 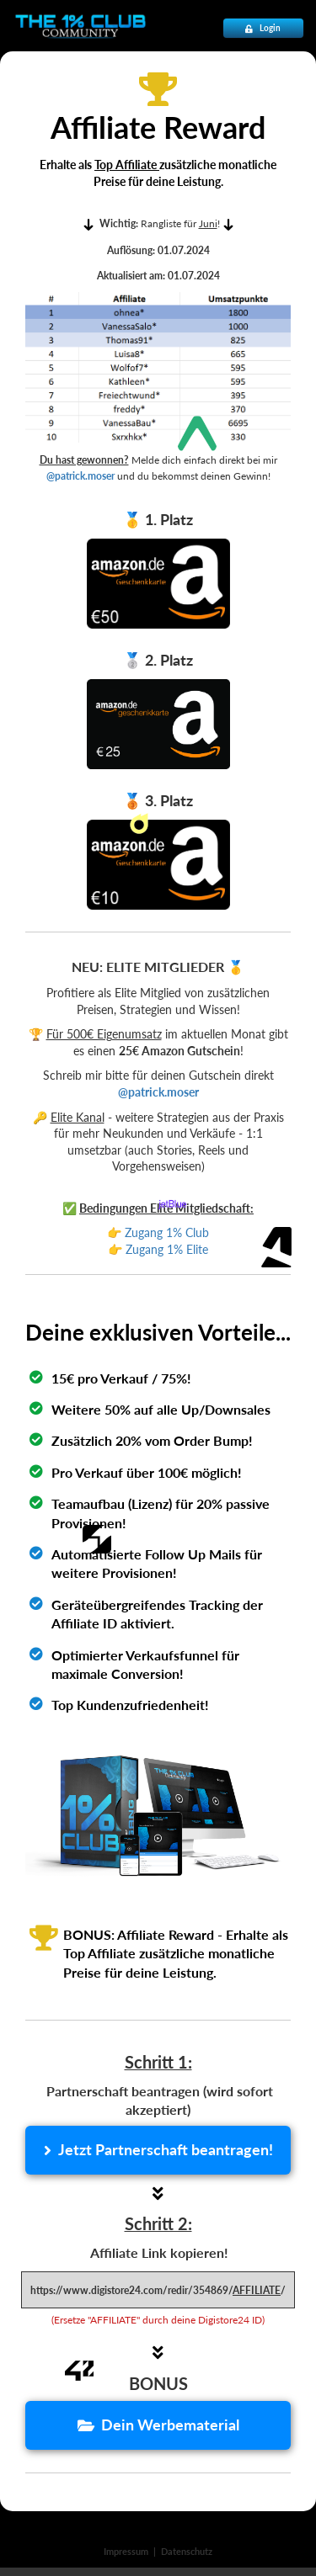 What do you see at coordinates (139, 824) in the screenshot?
I see `meteor or comet indicator for weather events` at bounding box center [139, 824].